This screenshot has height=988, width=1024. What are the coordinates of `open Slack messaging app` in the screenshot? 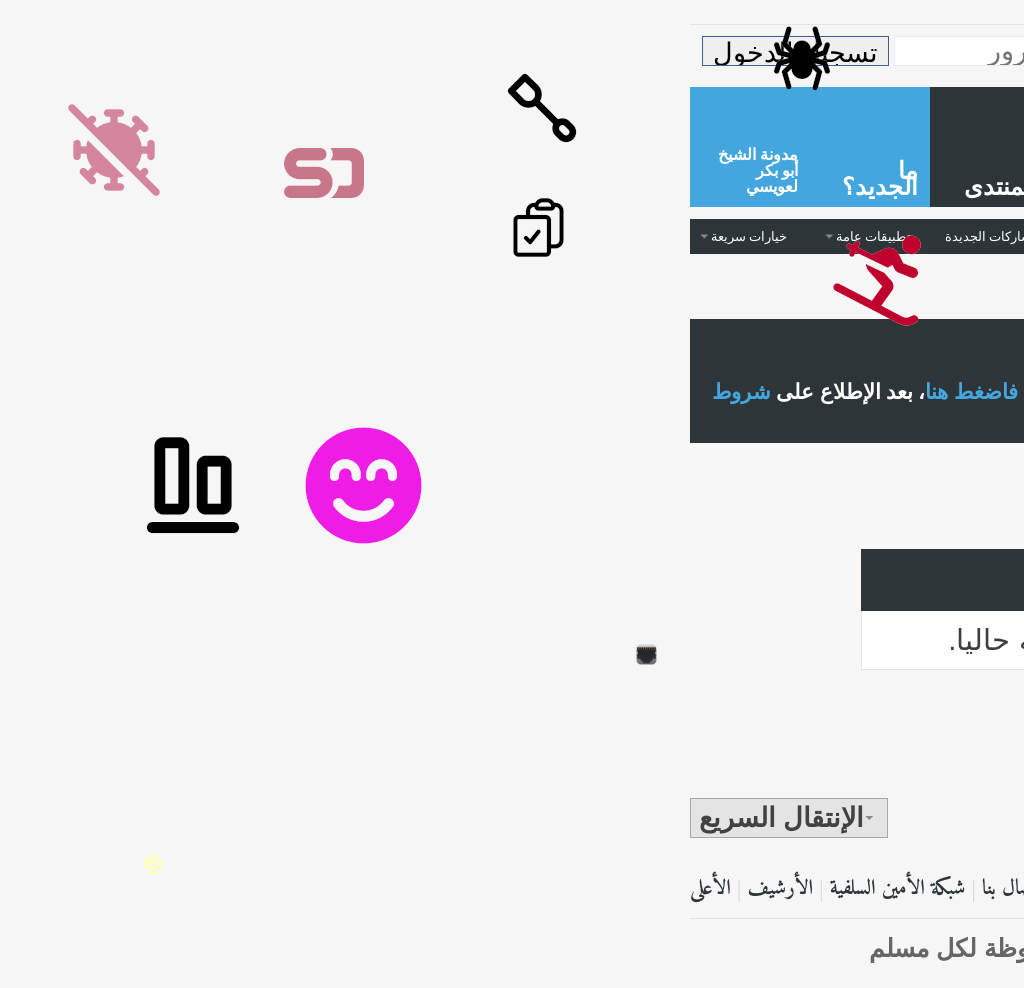 It's located at (153, 864).